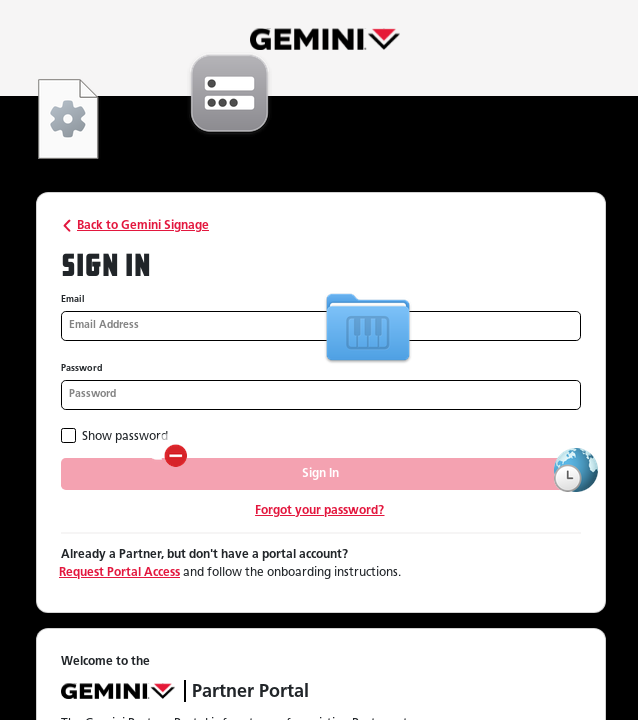 The width and height of the screenshot is (638, 720). What do you see at coordinates (167, 447) in the screenshot?
I see `OneDrive sync error or upload failure` at bounding box center [167, 447].